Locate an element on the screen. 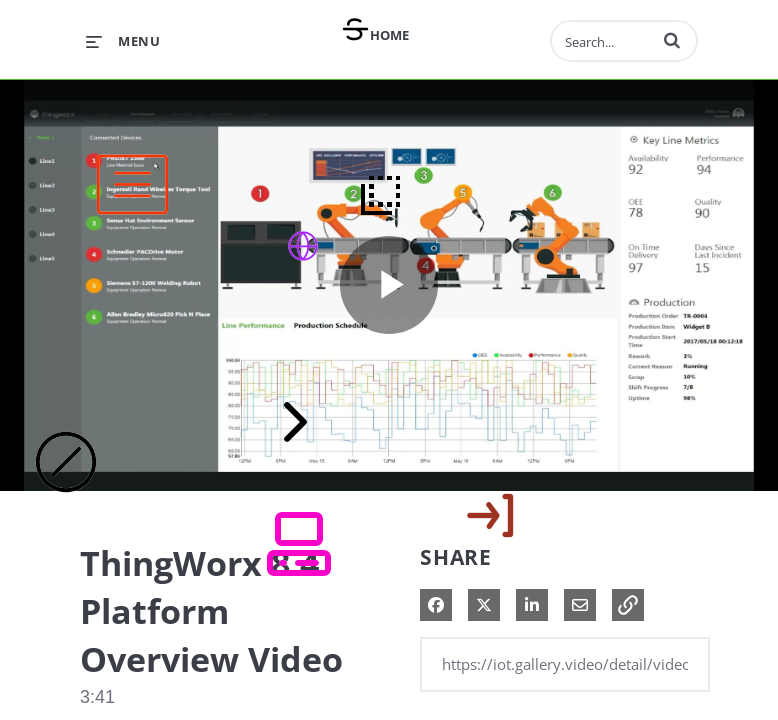 Image resolution: width=778 pixels, height=720 pixels. launch a github codespace is located at coordinates (299, 544).